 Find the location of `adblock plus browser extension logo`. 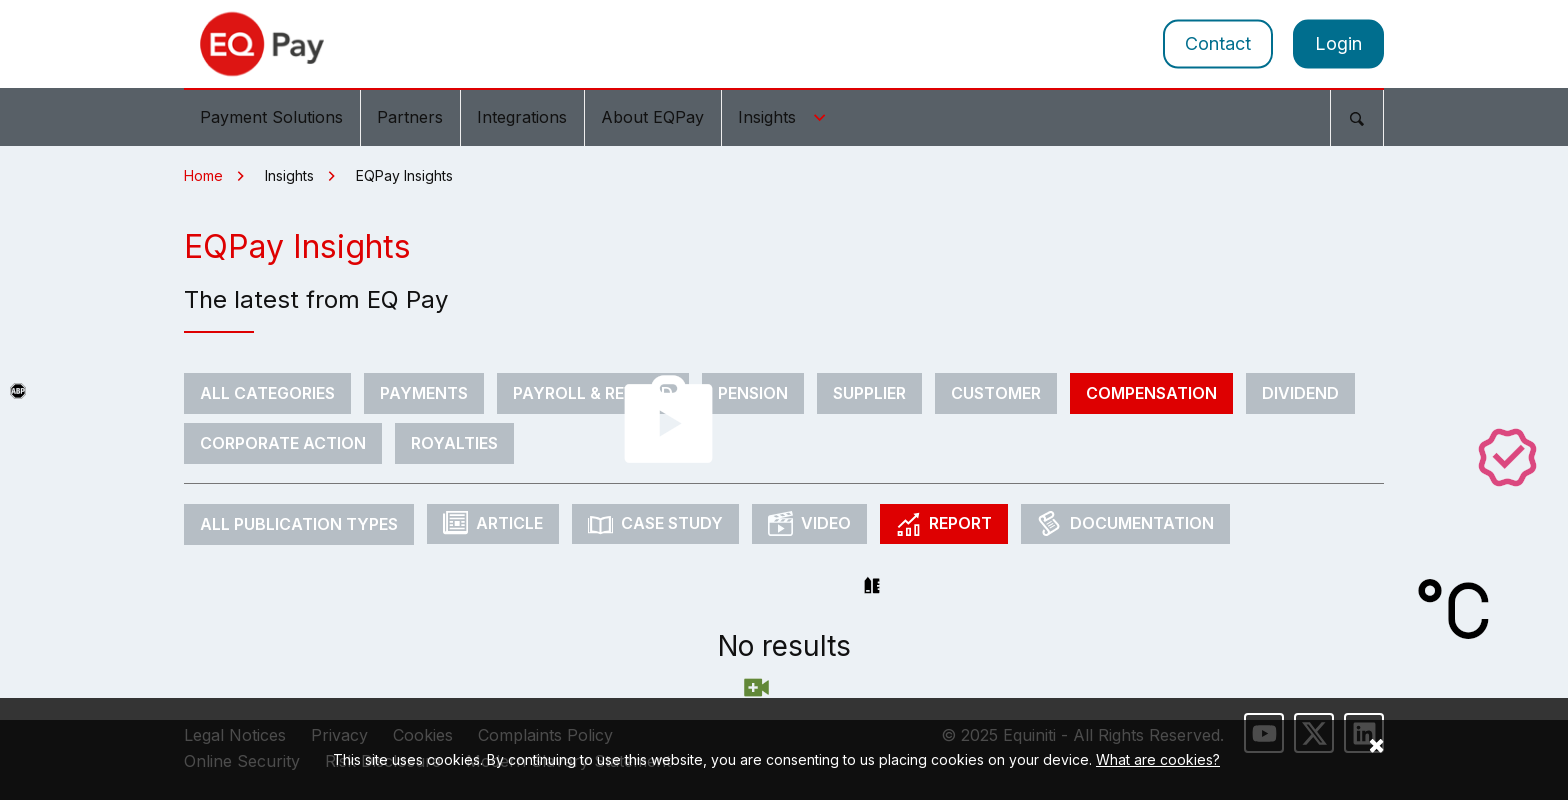

adblock plus browser extension logo is located at coordinates (18, 391).